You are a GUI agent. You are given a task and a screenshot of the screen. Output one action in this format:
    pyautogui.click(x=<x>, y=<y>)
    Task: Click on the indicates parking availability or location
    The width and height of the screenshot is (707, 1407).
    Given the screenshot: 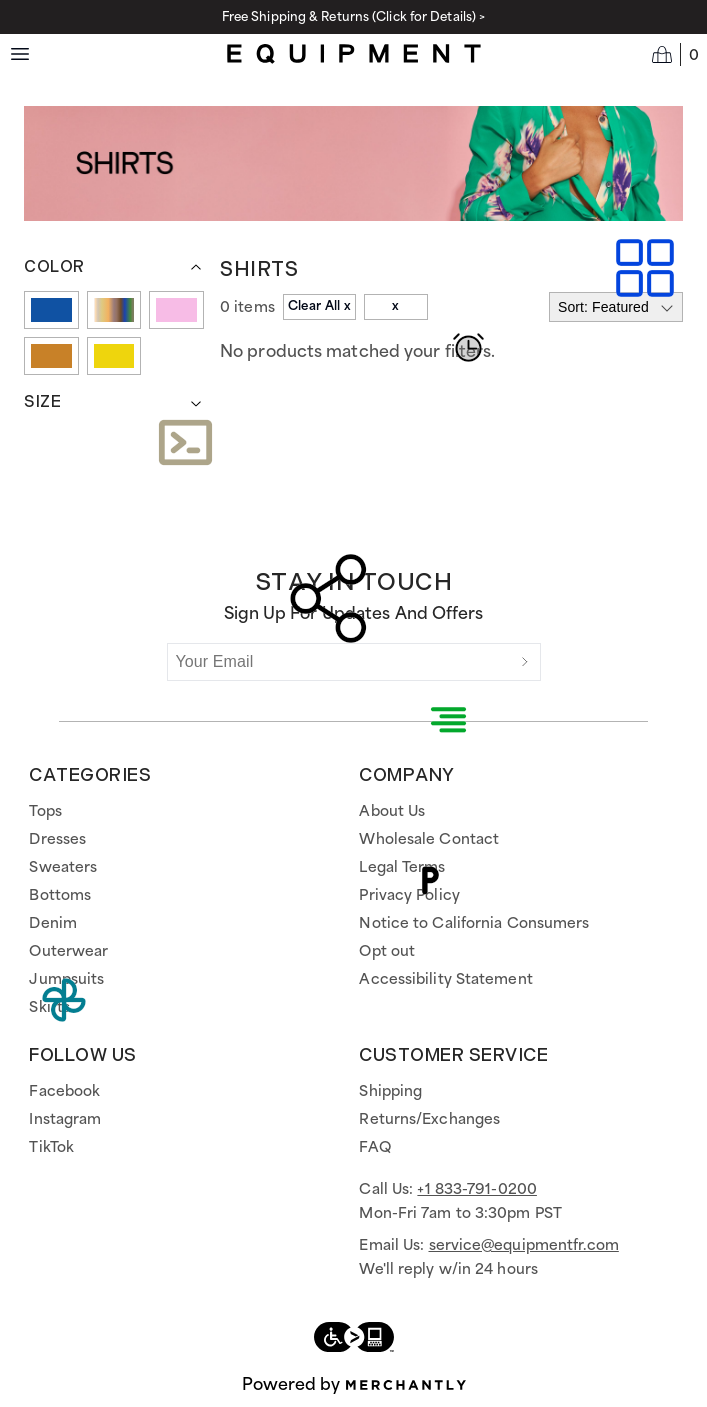 What is the action you would take?
    pyautogui.click(x=430, y=880)
    